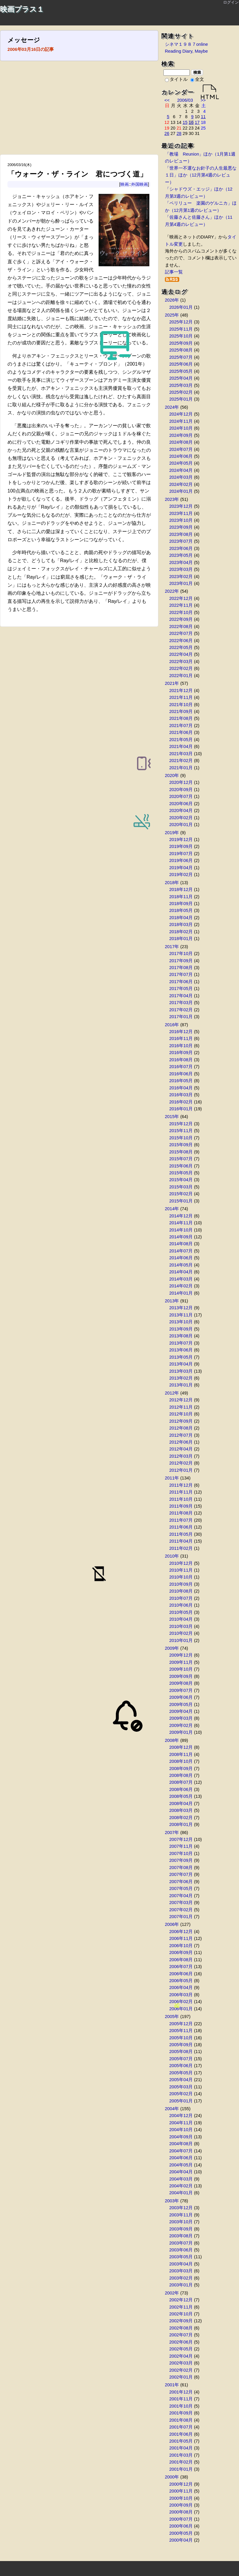 The image size is (239, 2576). Describe the element at coordinates (115, 346) in the screenshot. I see `remove a desktop device from your account` at that location.